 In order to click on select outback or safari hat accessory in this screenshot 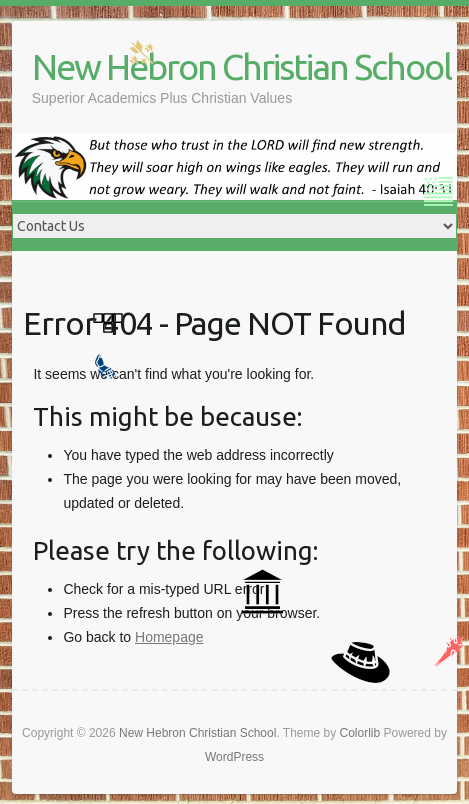, I will do `click(360, 662)`.